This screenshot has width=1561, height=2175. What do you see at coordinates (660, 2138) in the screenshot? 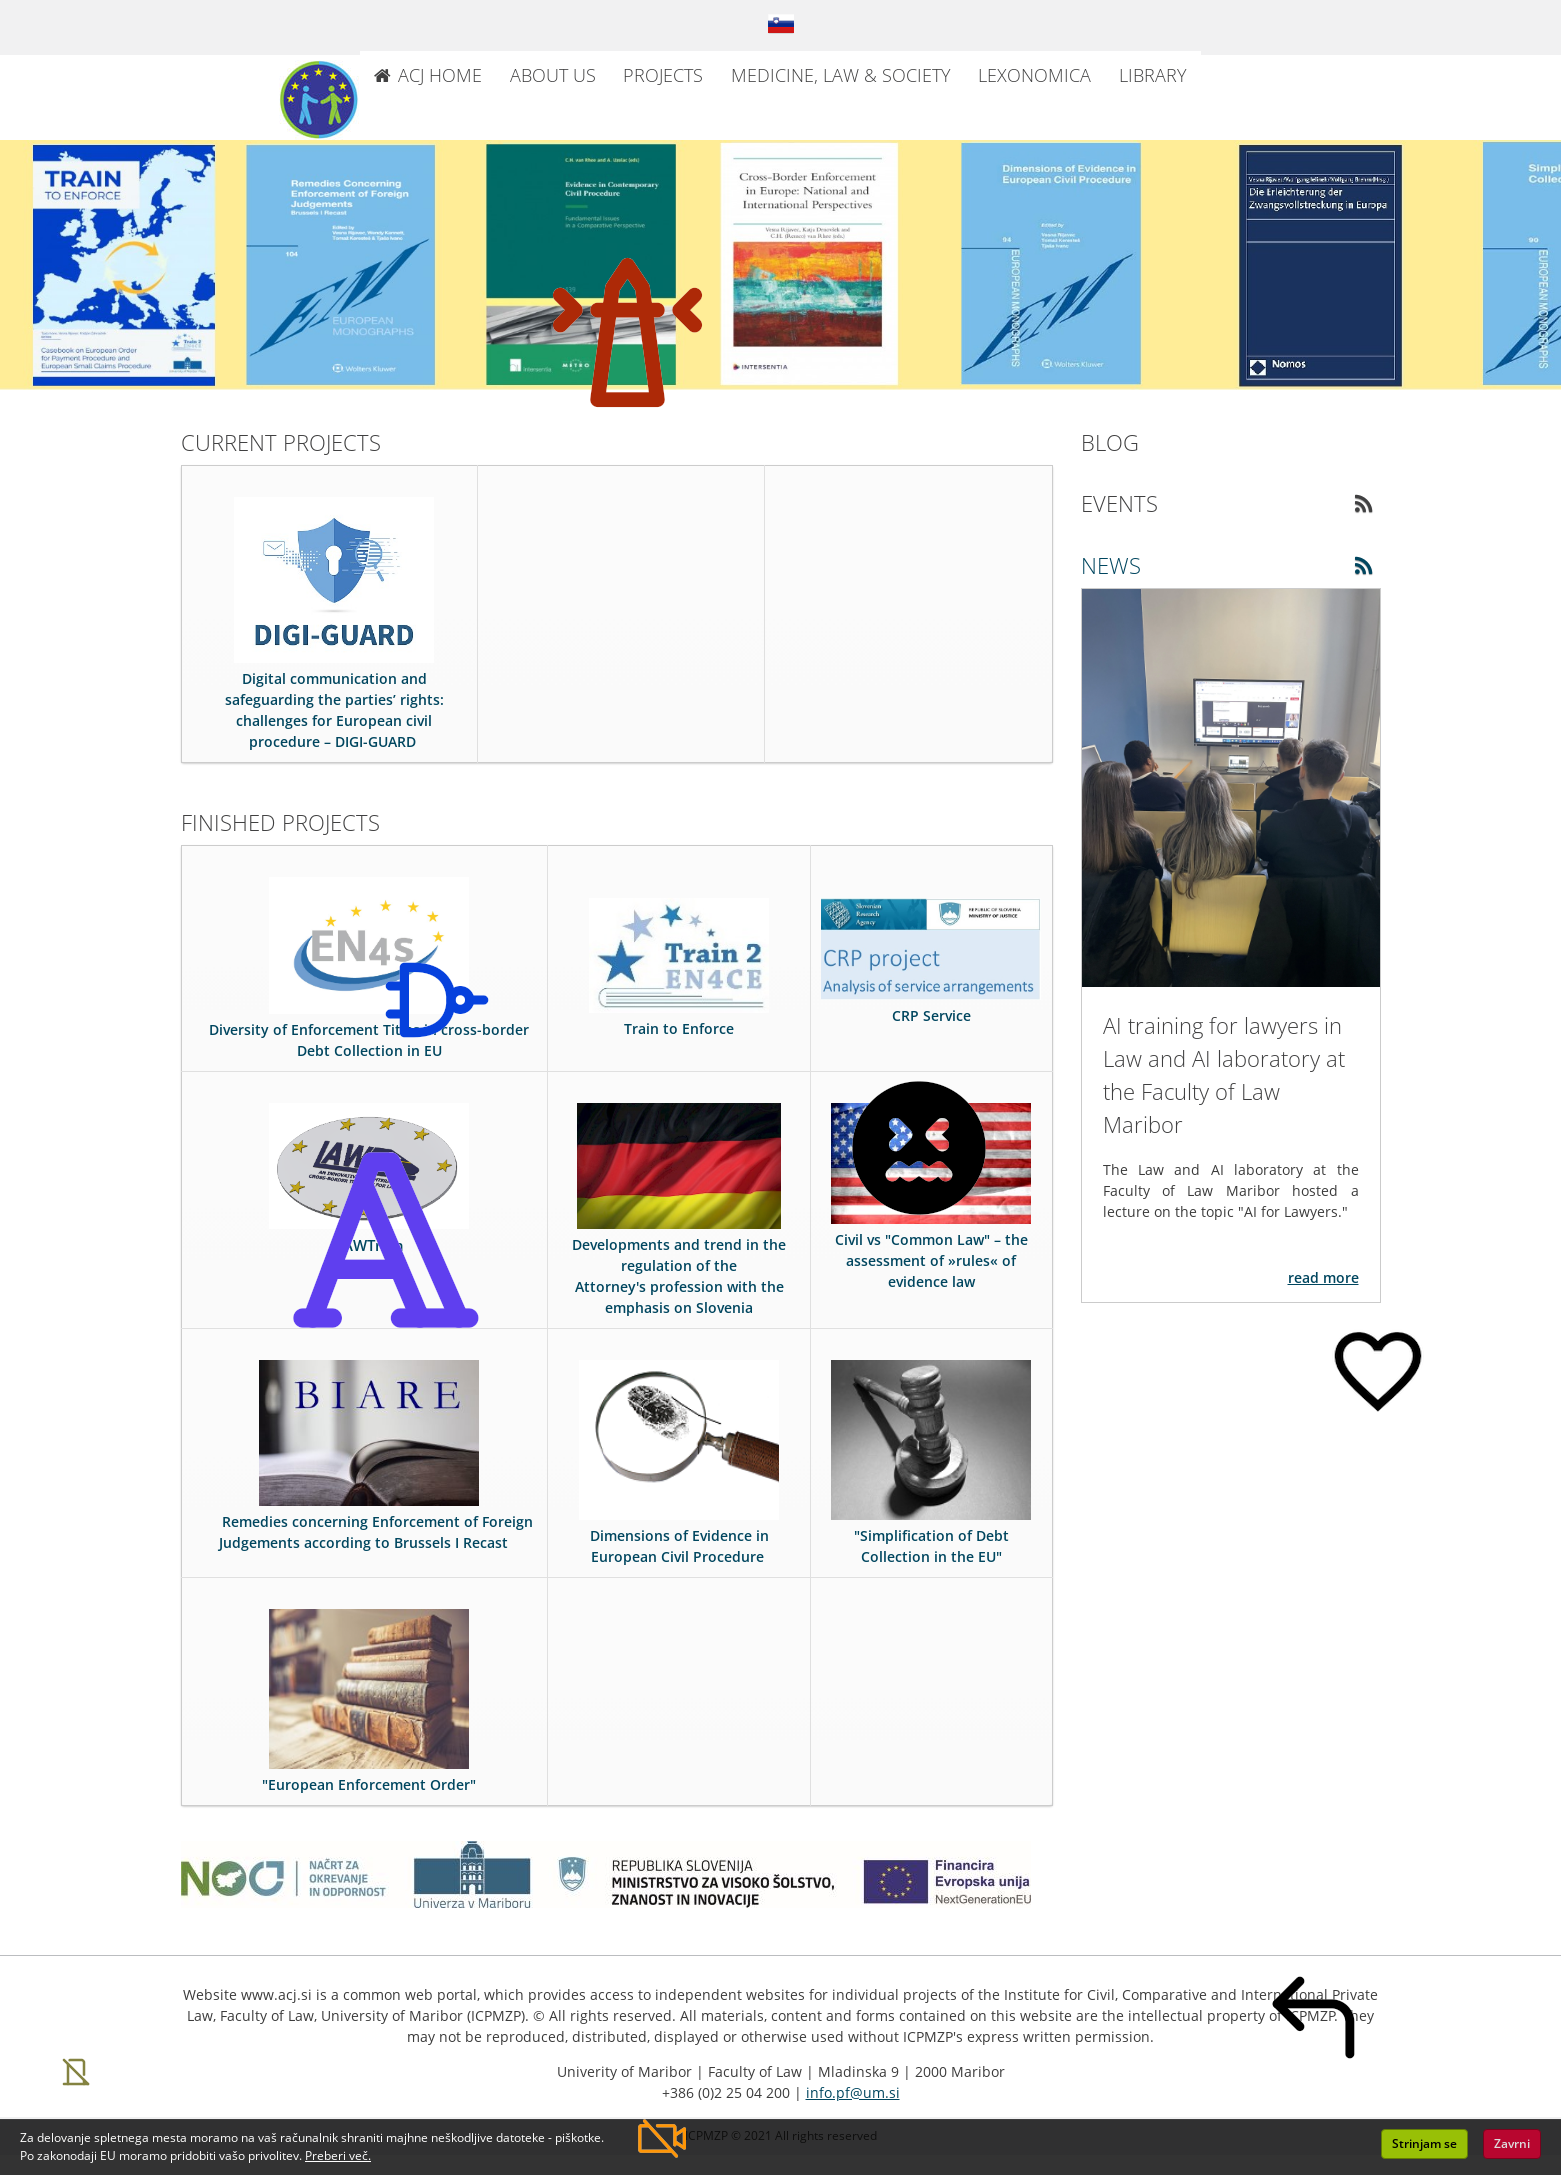
I see `turn off camera or disable video` at bounding box center [660, 2138].